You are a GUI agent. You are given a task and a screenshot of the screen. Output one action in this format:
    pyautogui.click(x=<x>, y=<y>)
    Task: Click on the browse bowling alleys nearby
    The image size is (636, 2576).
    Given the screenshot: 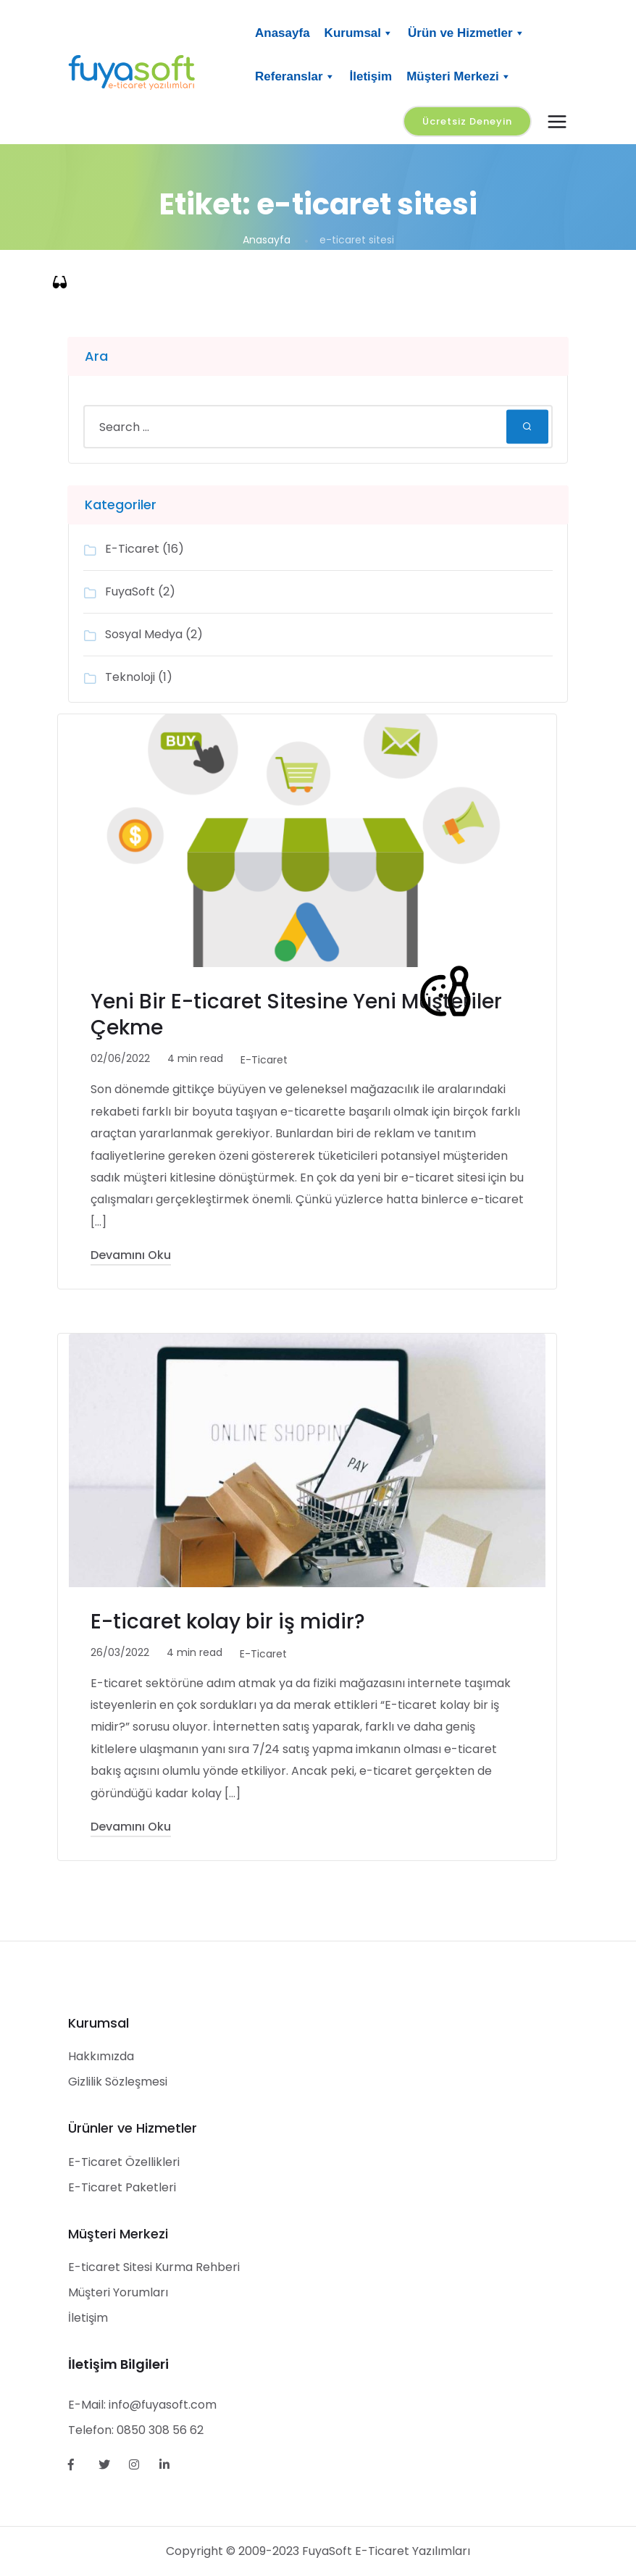 What is the action you would take?
    pyautogui.click(x=445, y=991)
    